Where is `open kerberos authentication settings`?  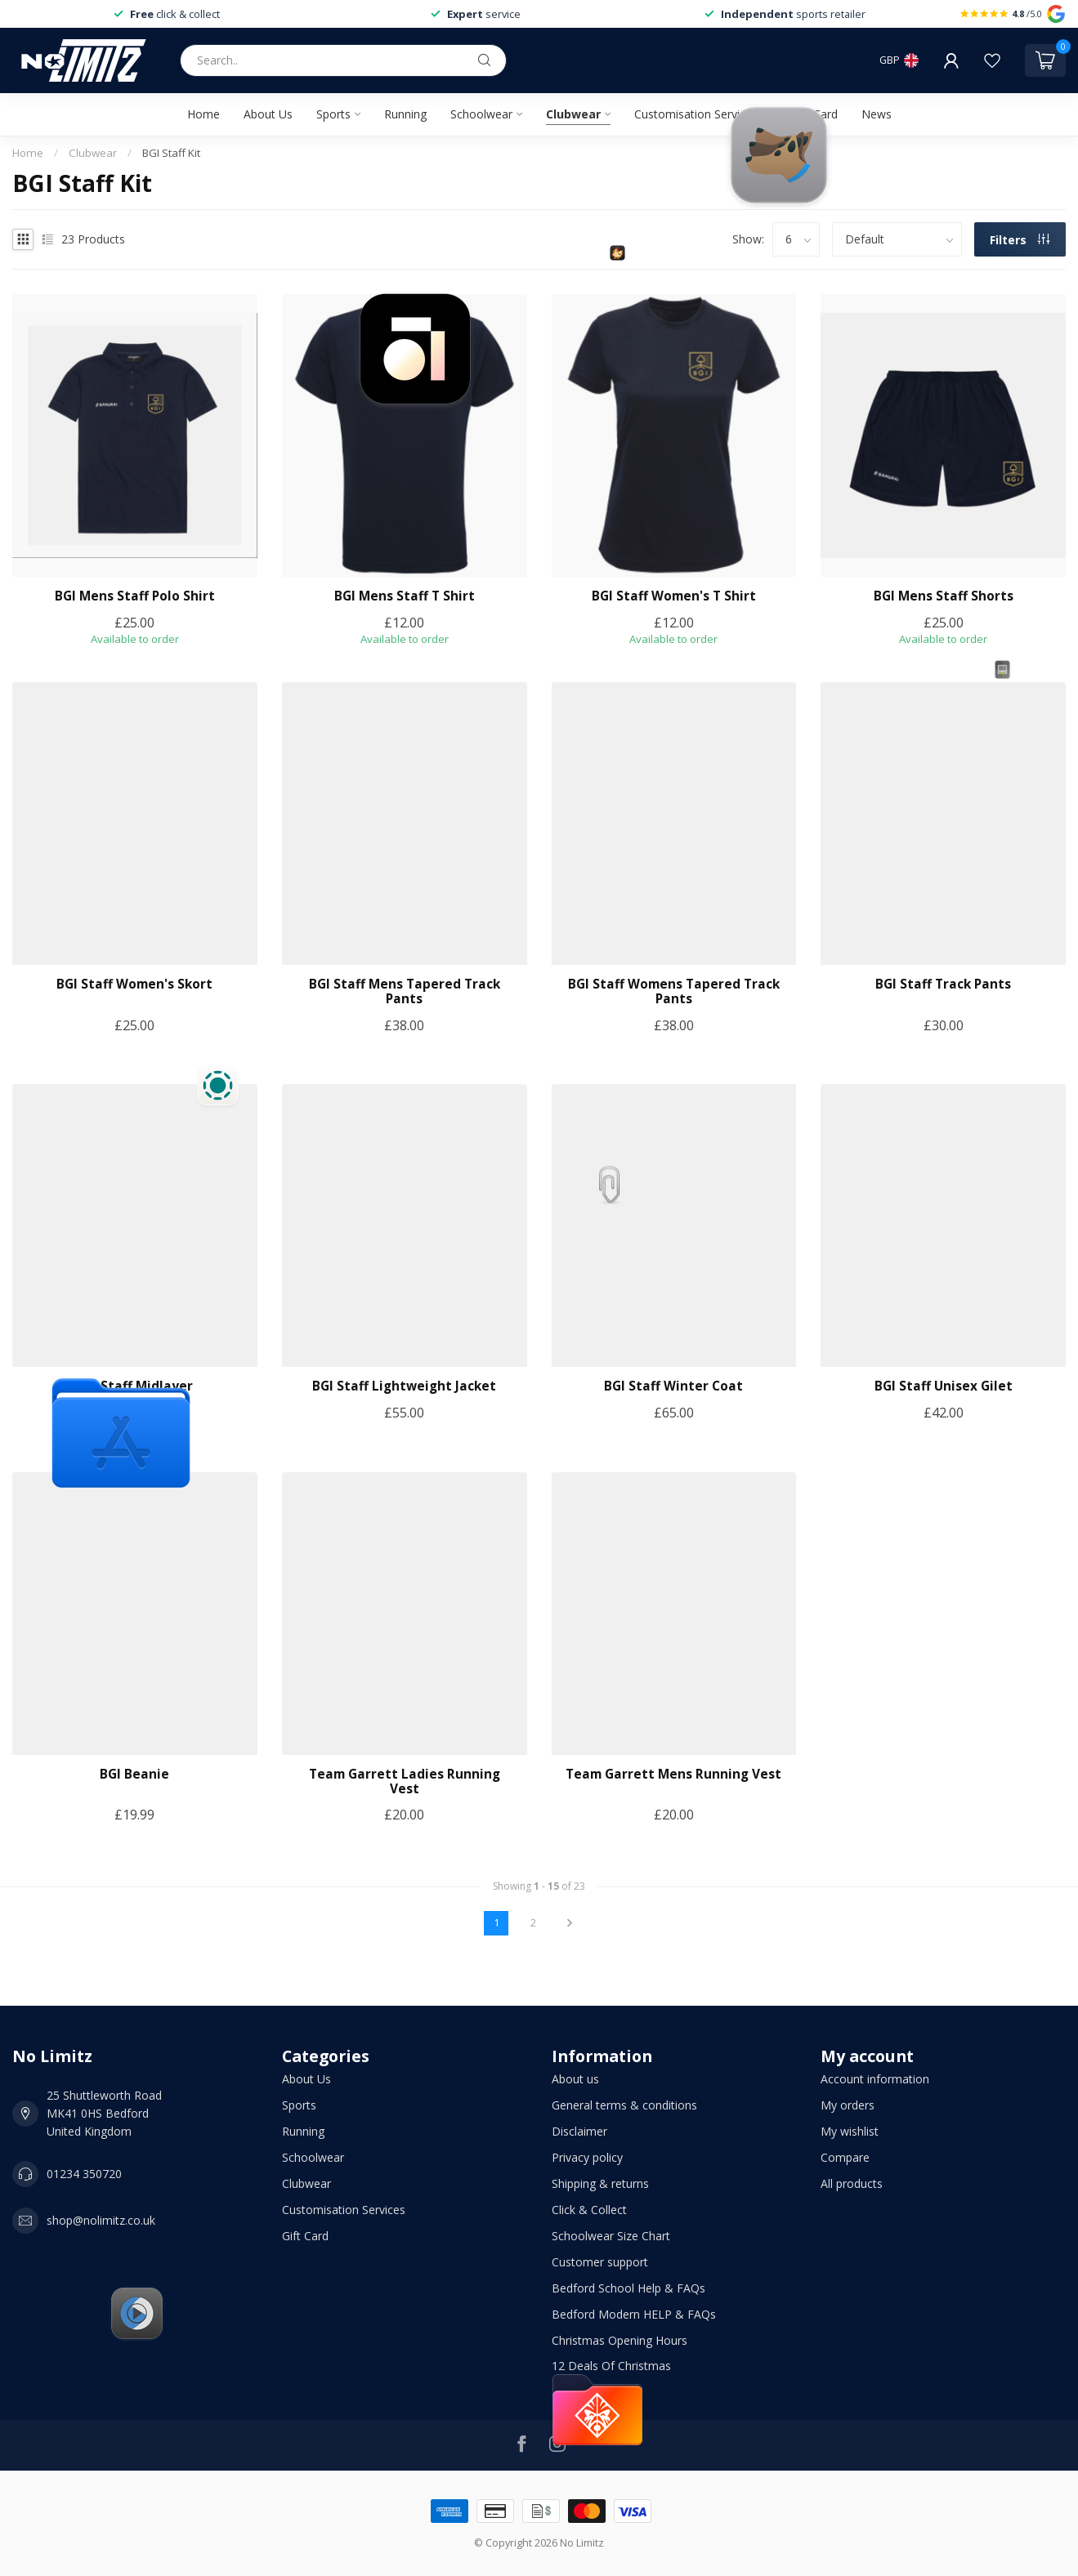
open kerberos authentication settings is located at coordinates (779, 157).